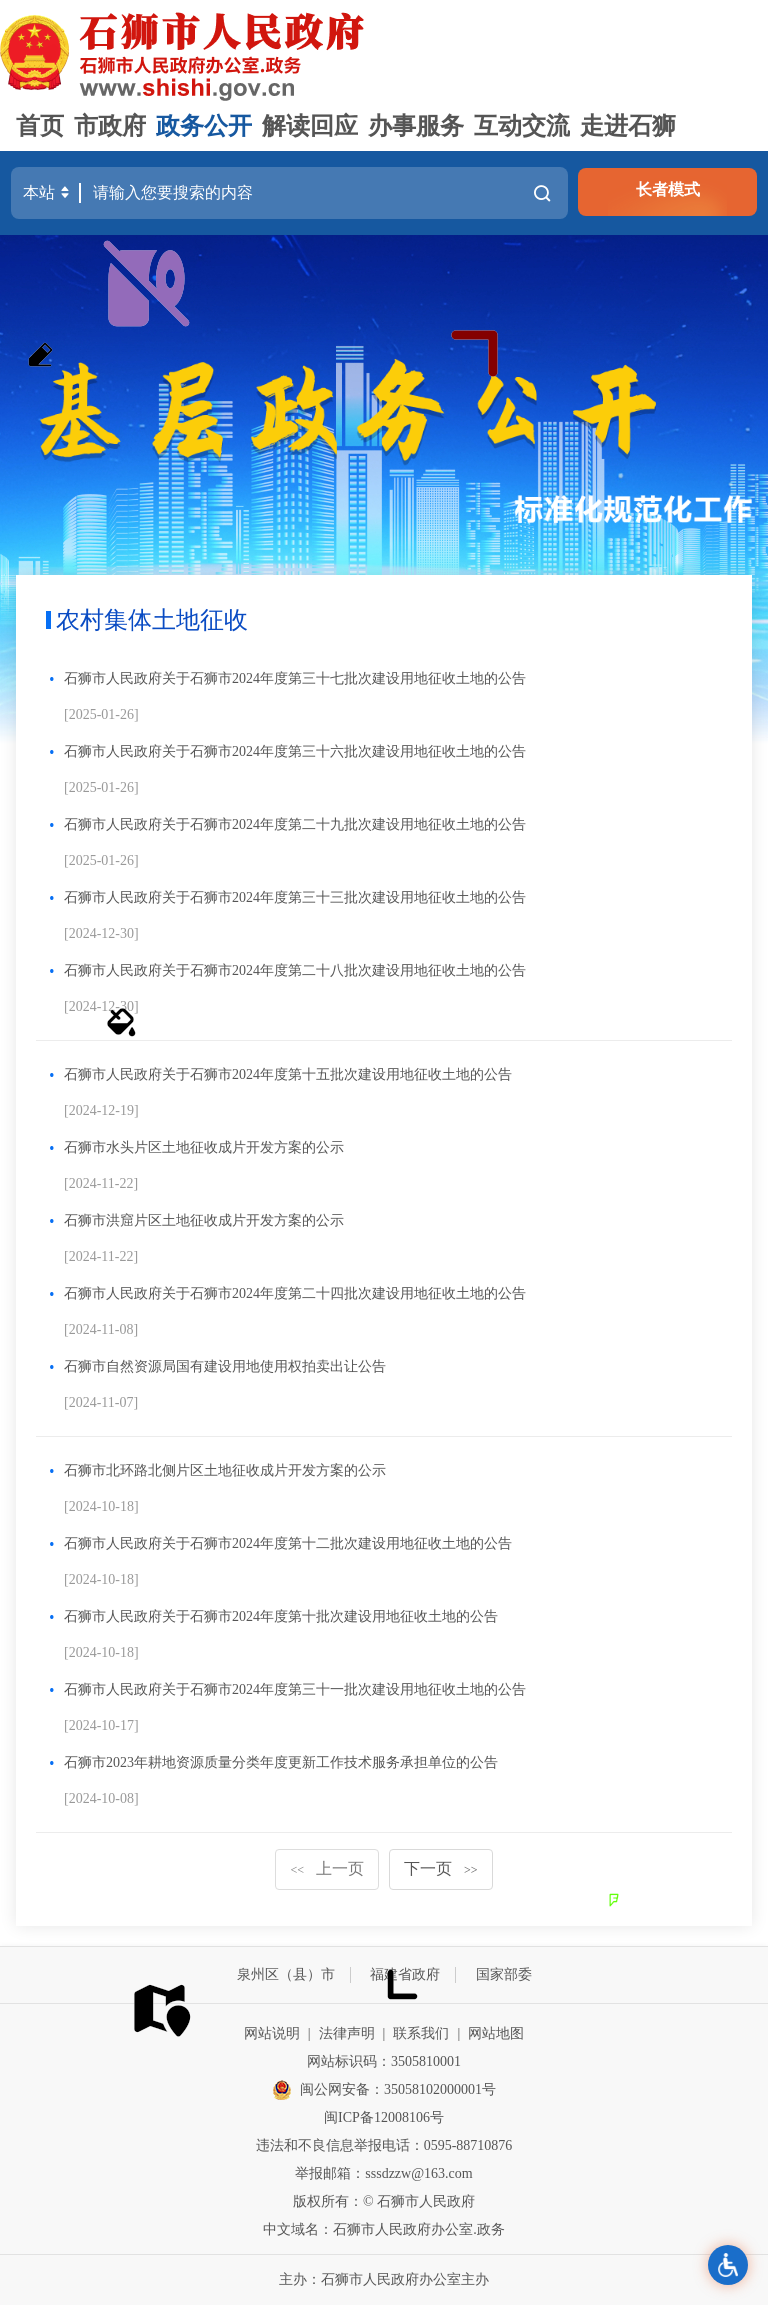 This screenshot has height=2305, width=768. What do you see at coordinates (474, 353) in the screenshot?
I see `navigate to external link` at bounding box center [474, 353].